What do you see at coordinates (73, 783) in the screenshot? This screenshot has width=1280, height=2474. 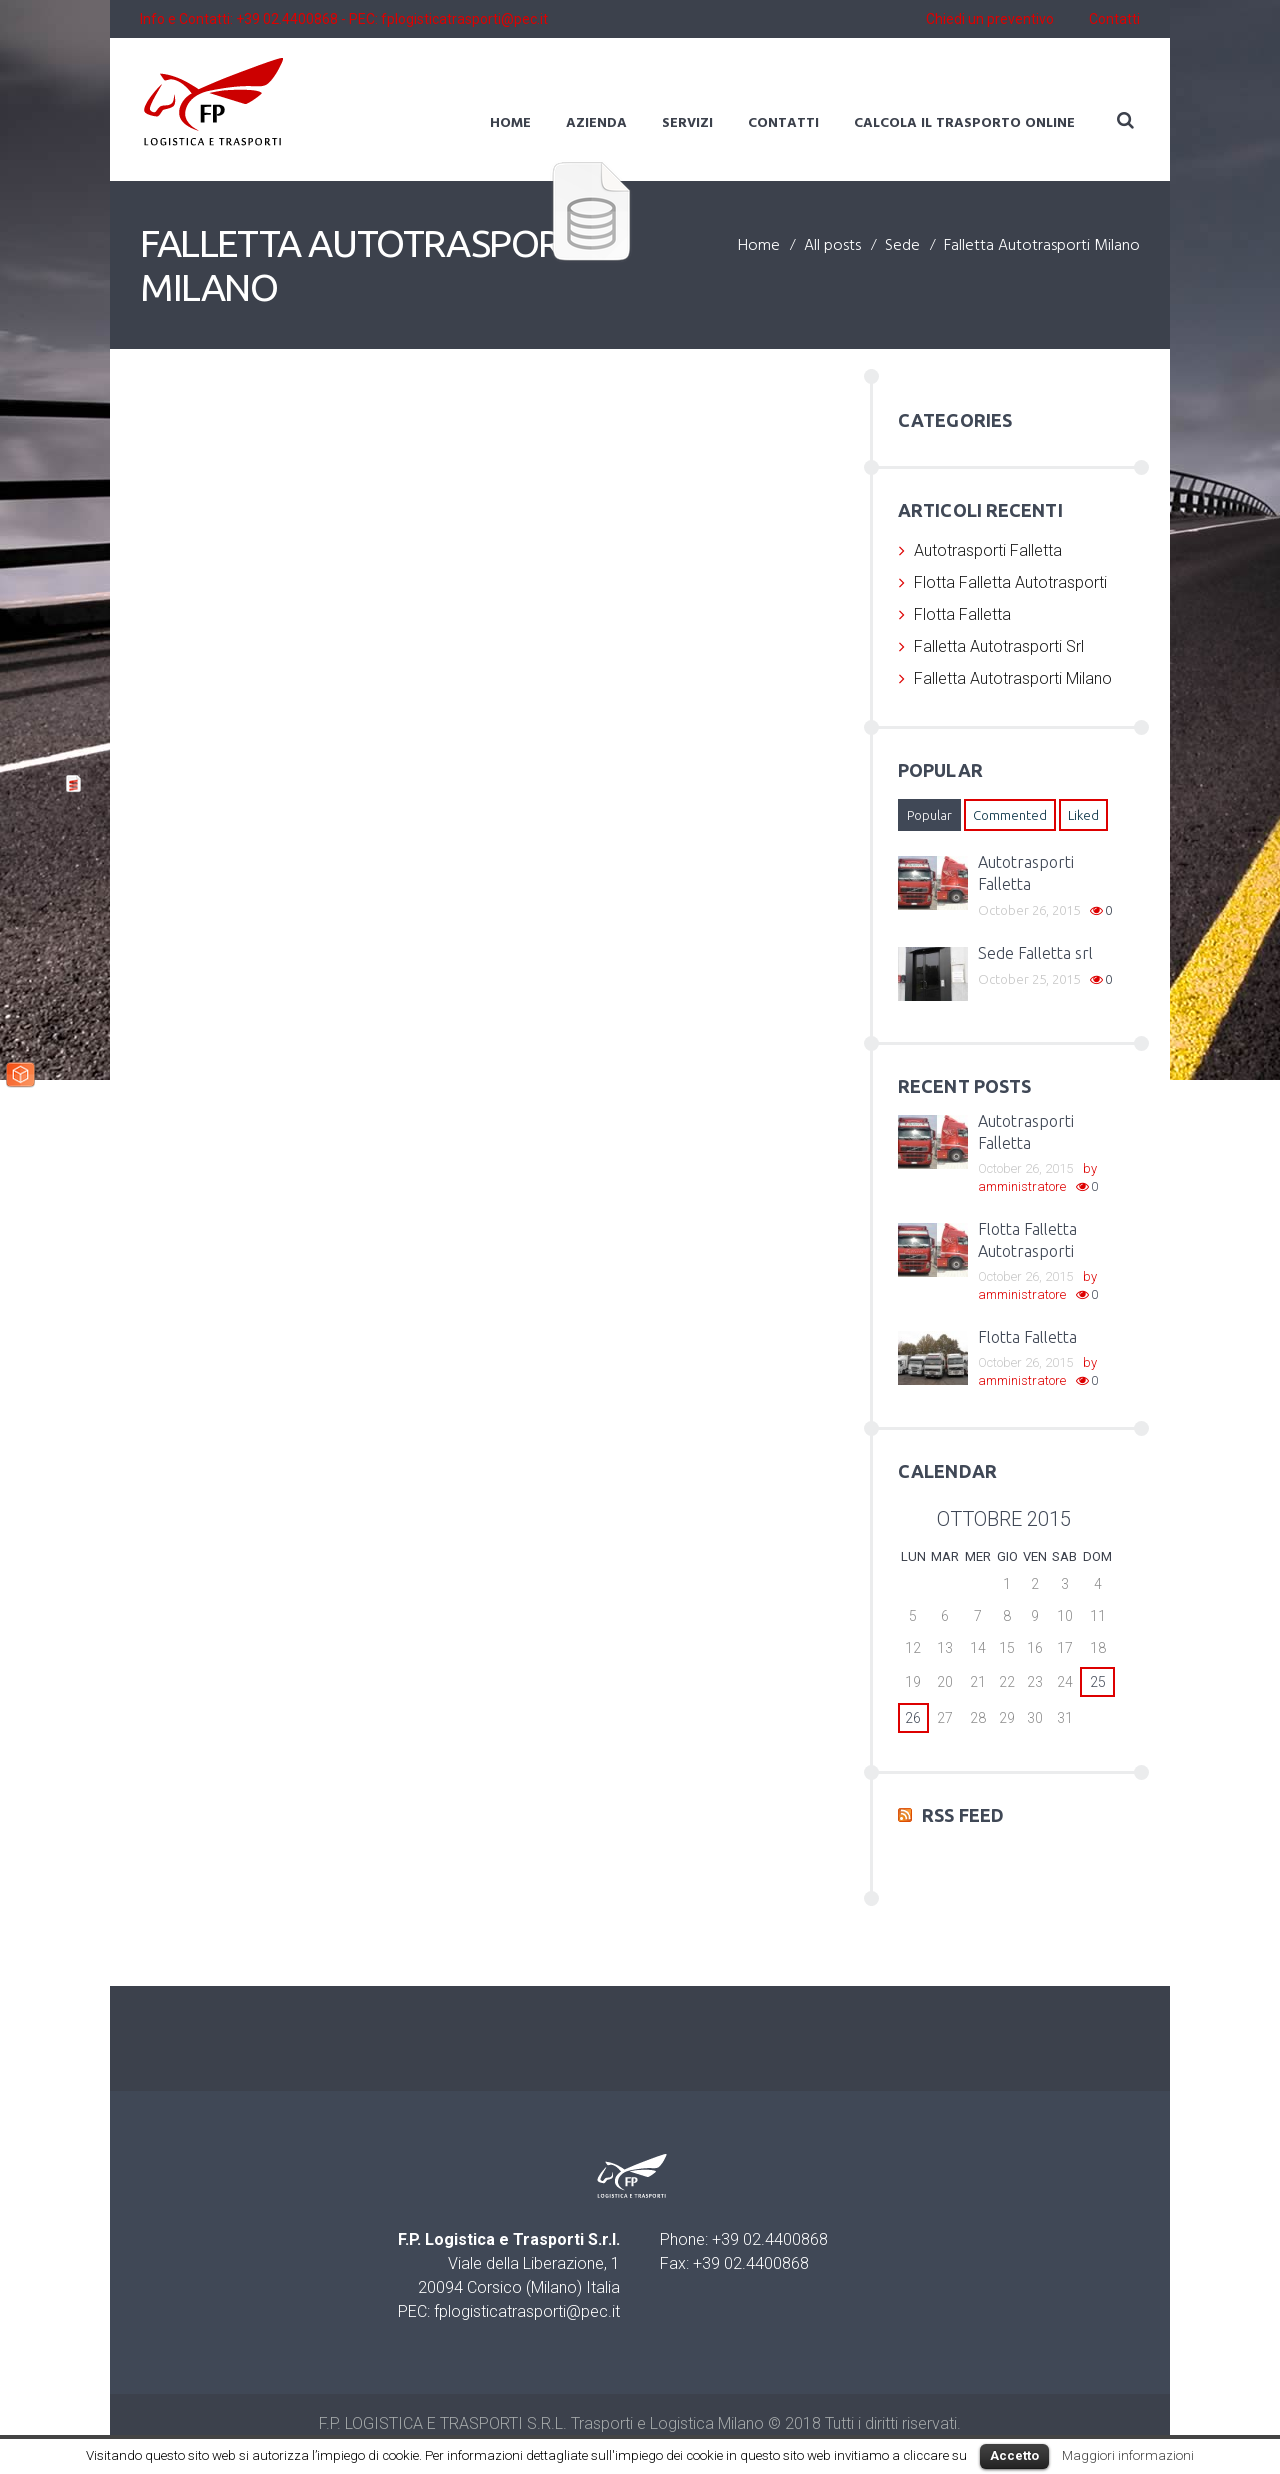 I see `indicates a scala source code file` at bounding box center [73, 783].